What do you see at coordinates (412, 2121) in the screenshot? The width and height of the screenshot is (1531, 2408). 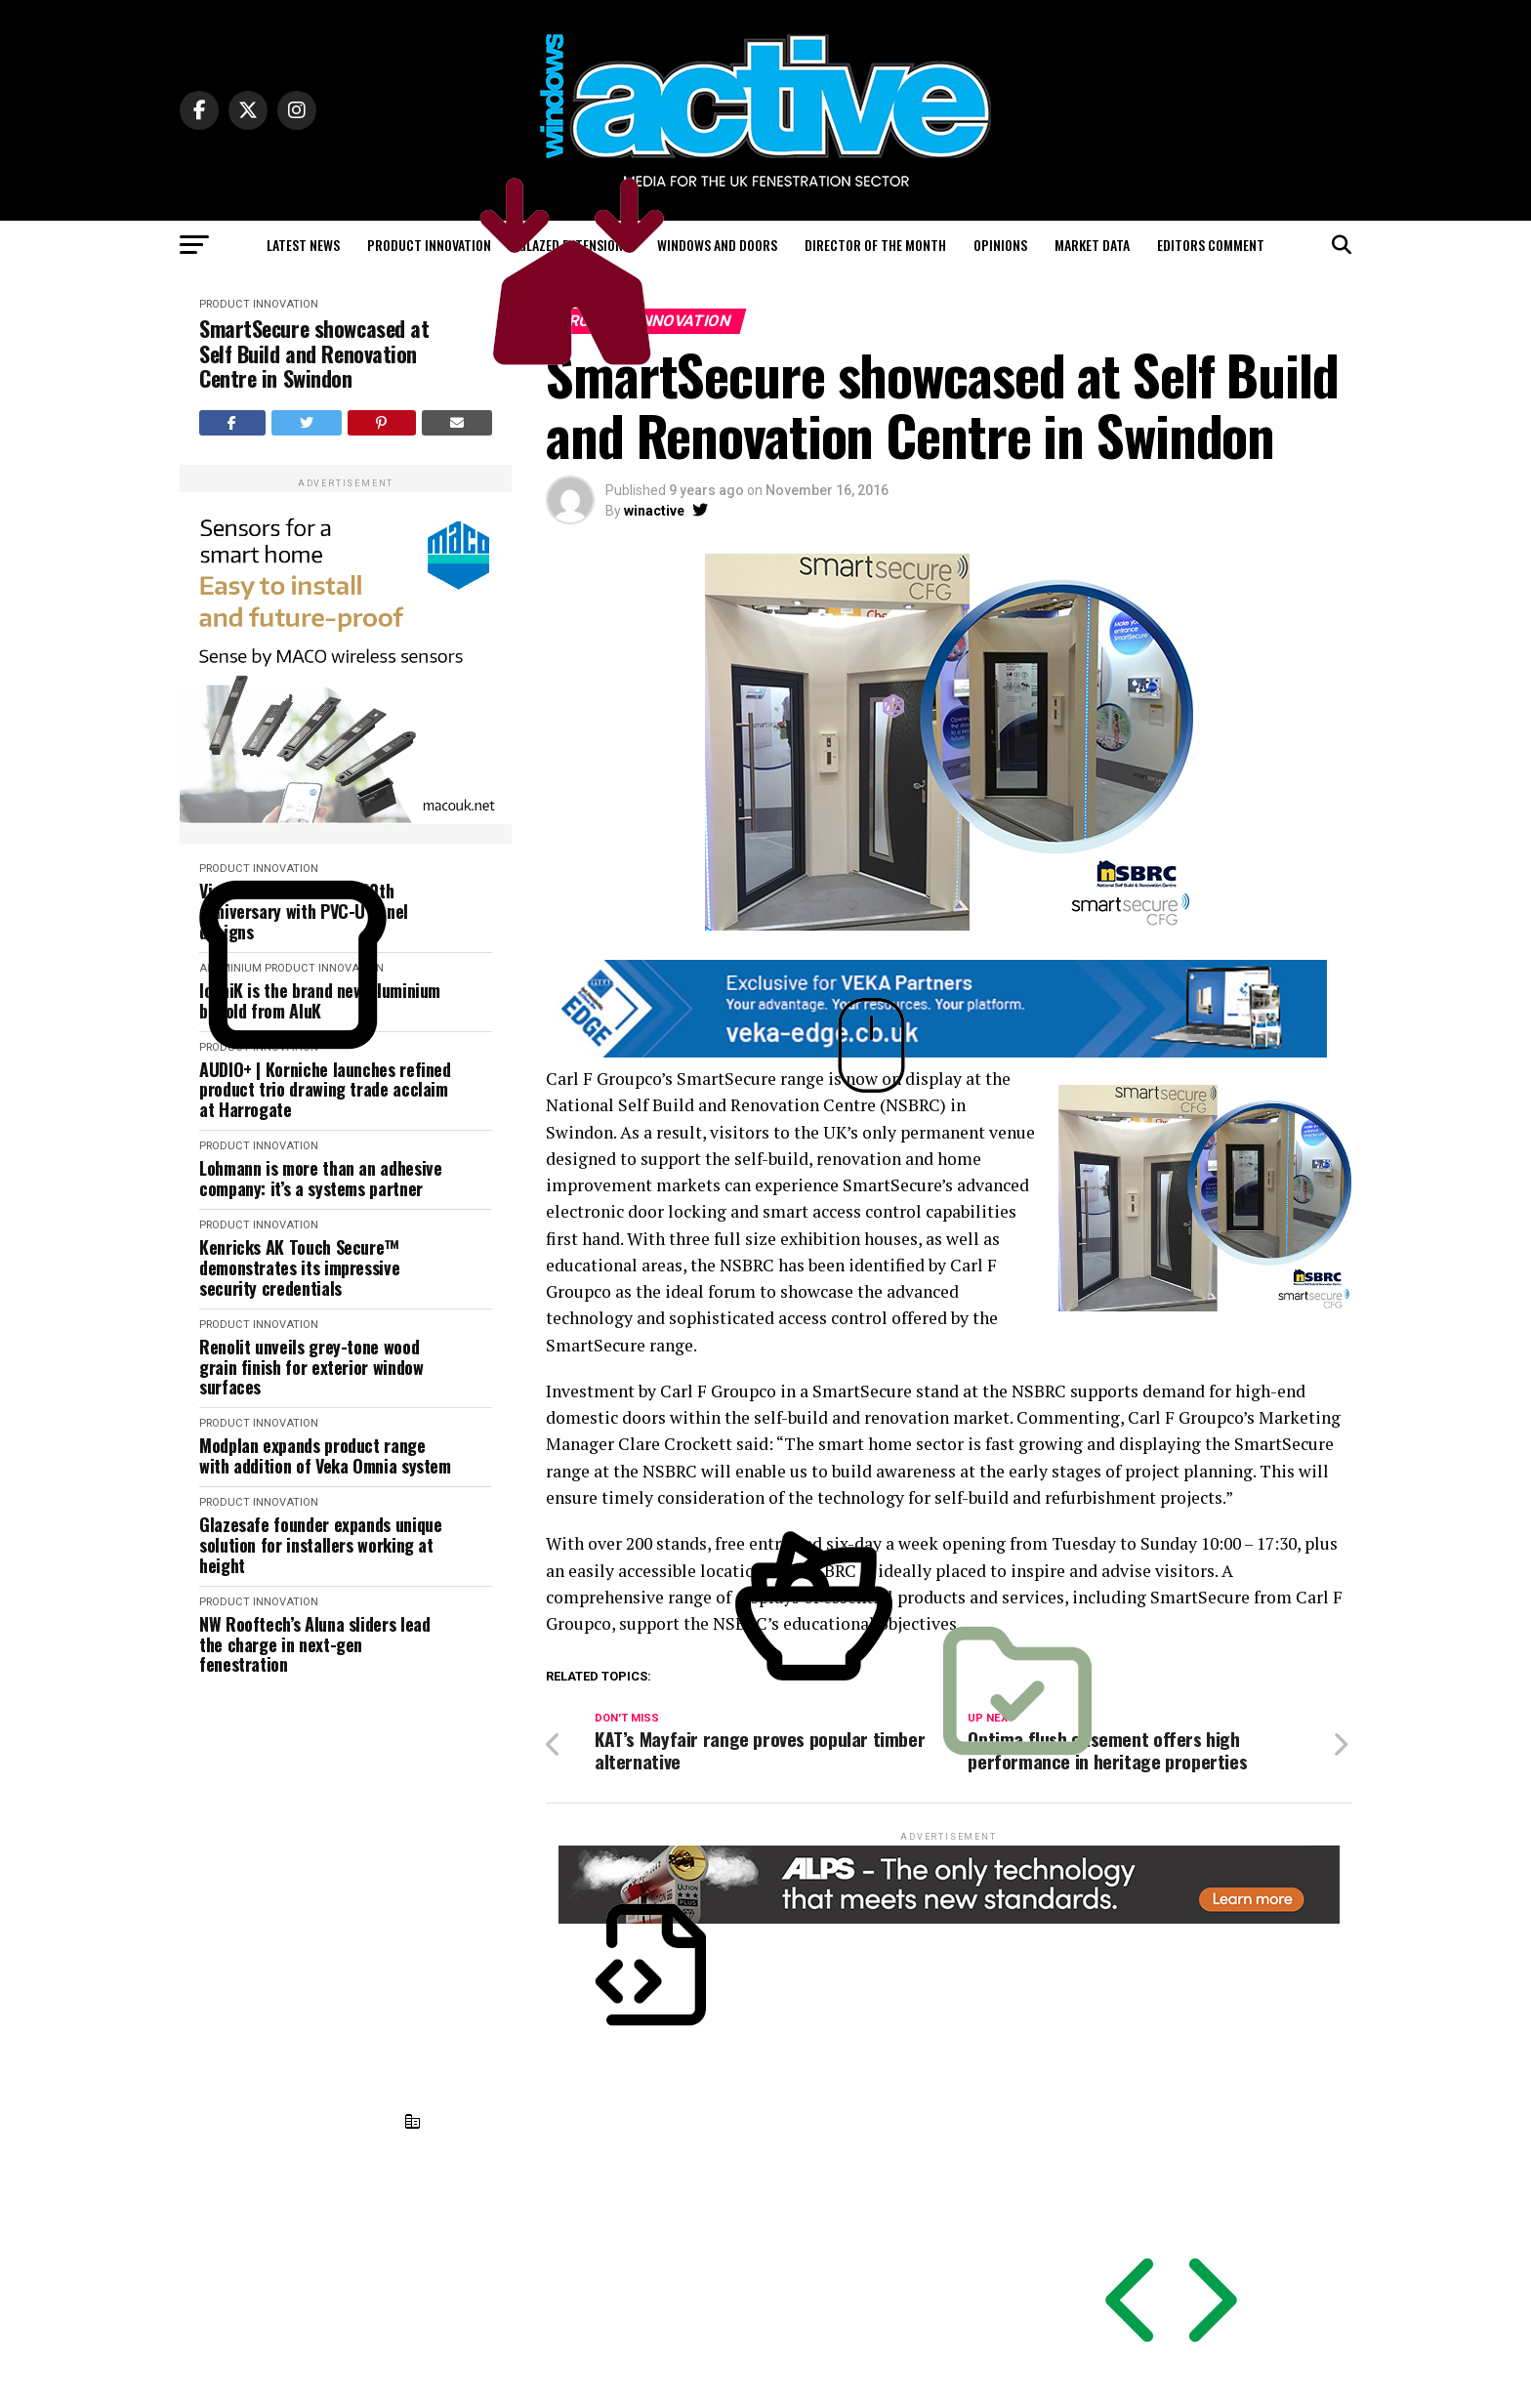 I see `view company or organization details` at bounding box center [412, 2121].